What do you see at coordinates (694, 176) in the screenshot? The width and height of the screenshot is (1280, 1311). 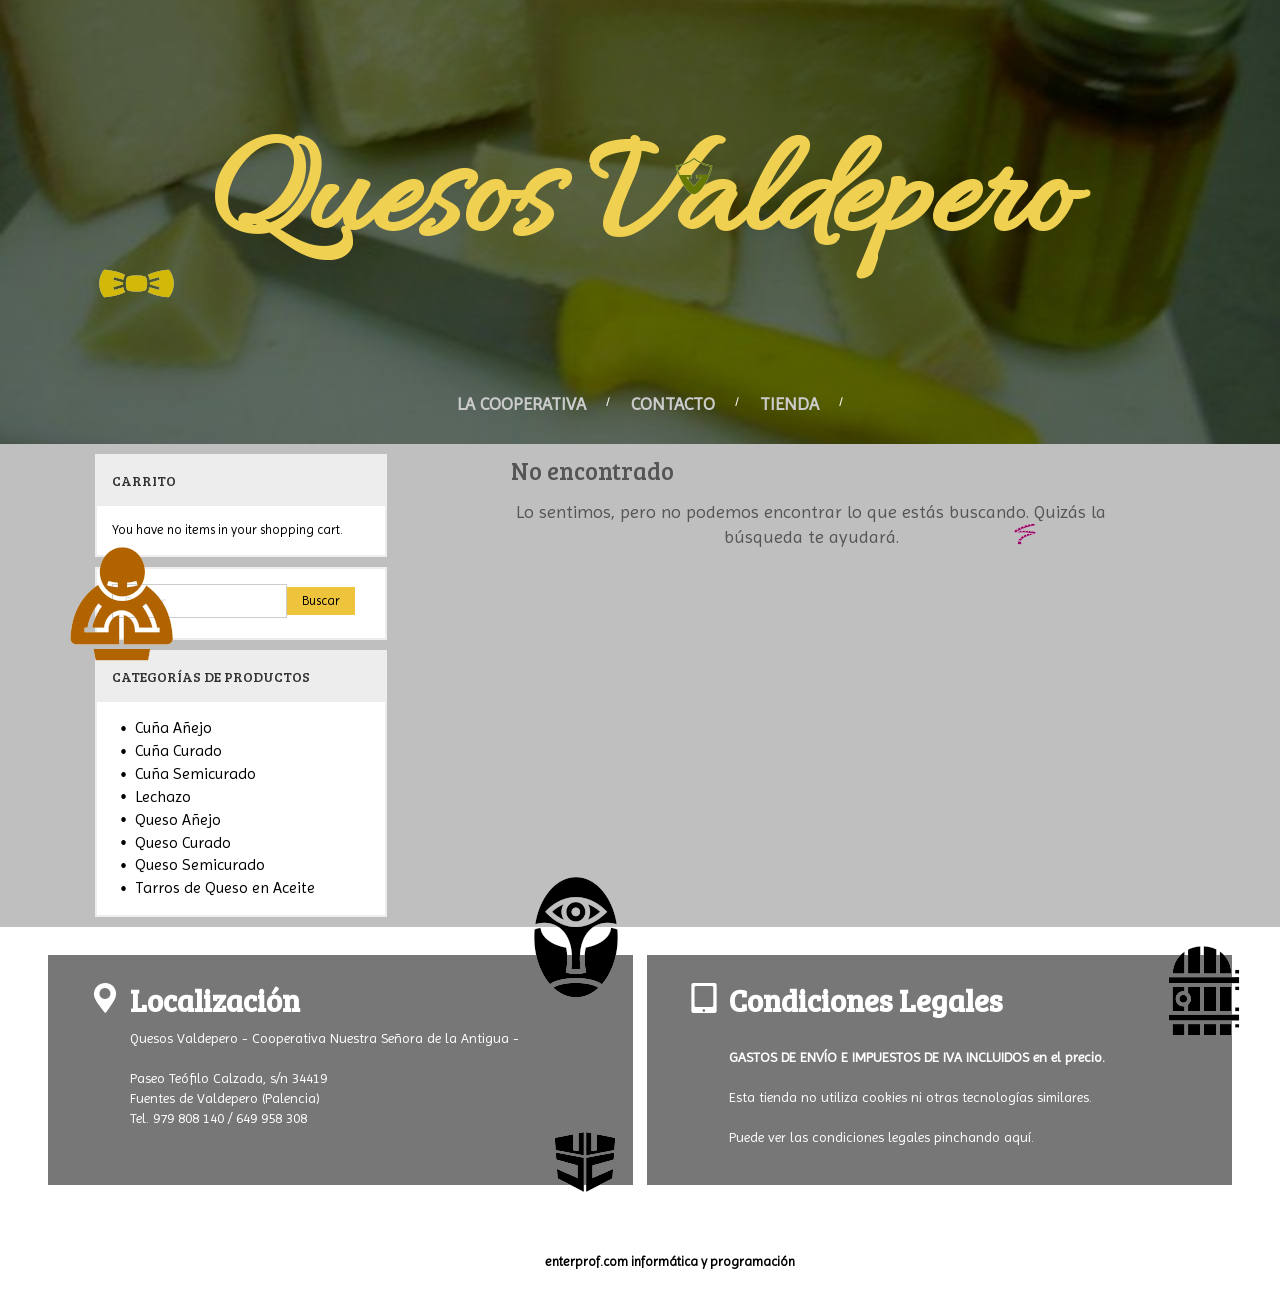 I see `indicates armor or defense has been reduced` at bounding box center [694, 176].